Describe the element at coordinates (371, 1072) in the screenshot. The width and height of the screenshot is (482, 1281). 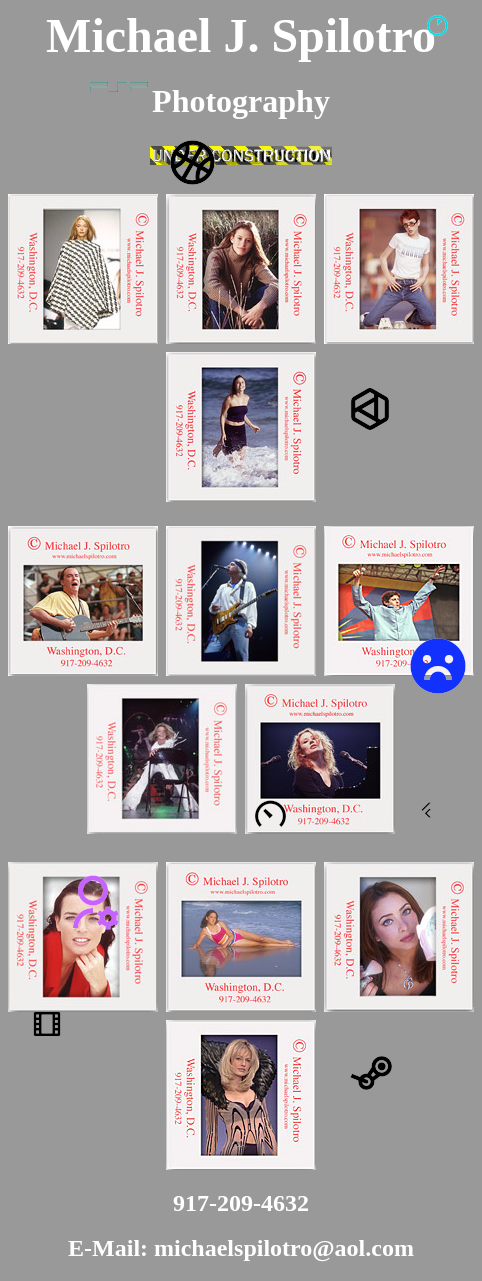
I see `open Steam gaming platform` at that location.